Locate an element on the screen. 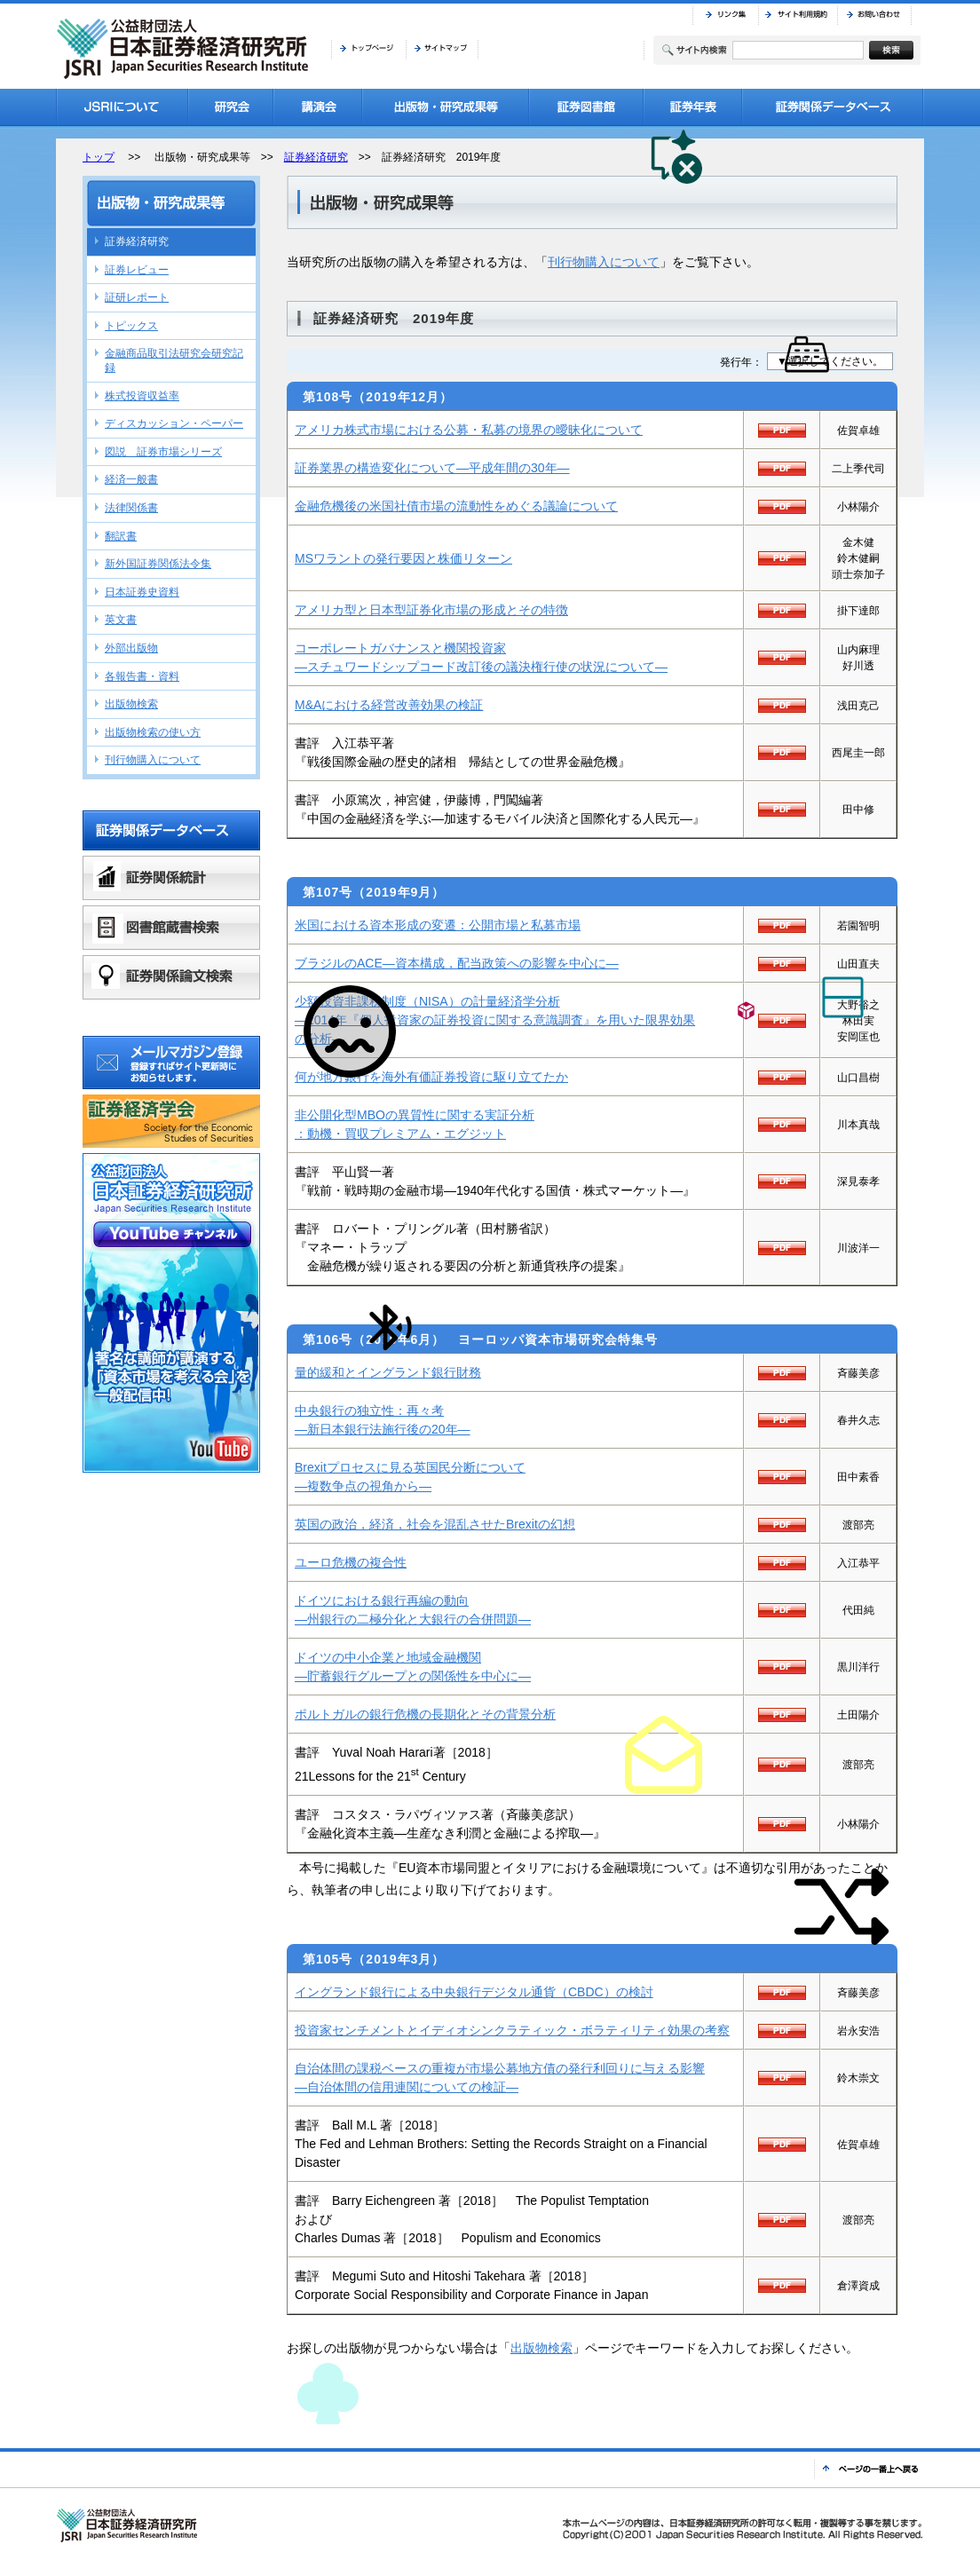 This screenshot has width=980, height=2576. select clubs suit in a card game is located at coordinates (328, 2393).